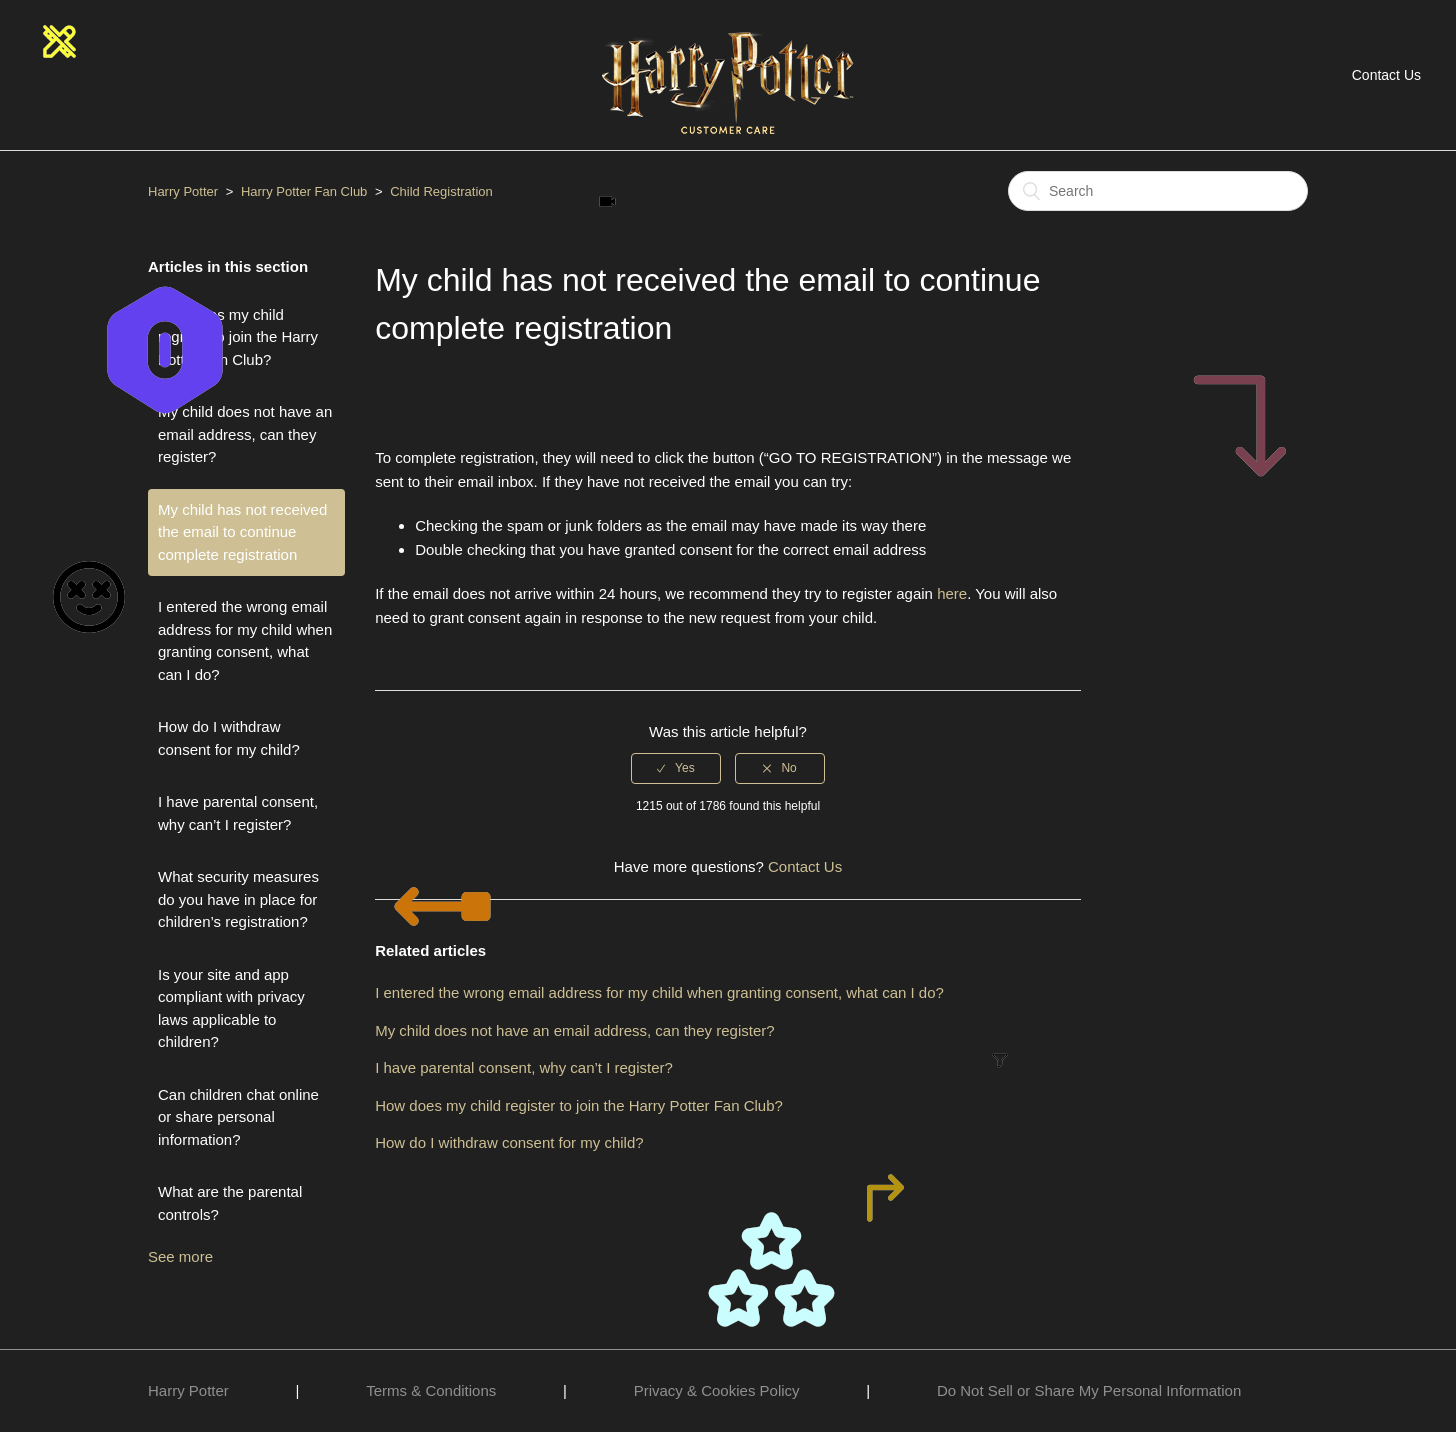 Image resolution: width=1456 pixels, height=1432 pixels. What do you see at coordinates (89, 597) in the screenshot?
I see `select a silly or goofy mood reaction` at bounding box center [89, 597].